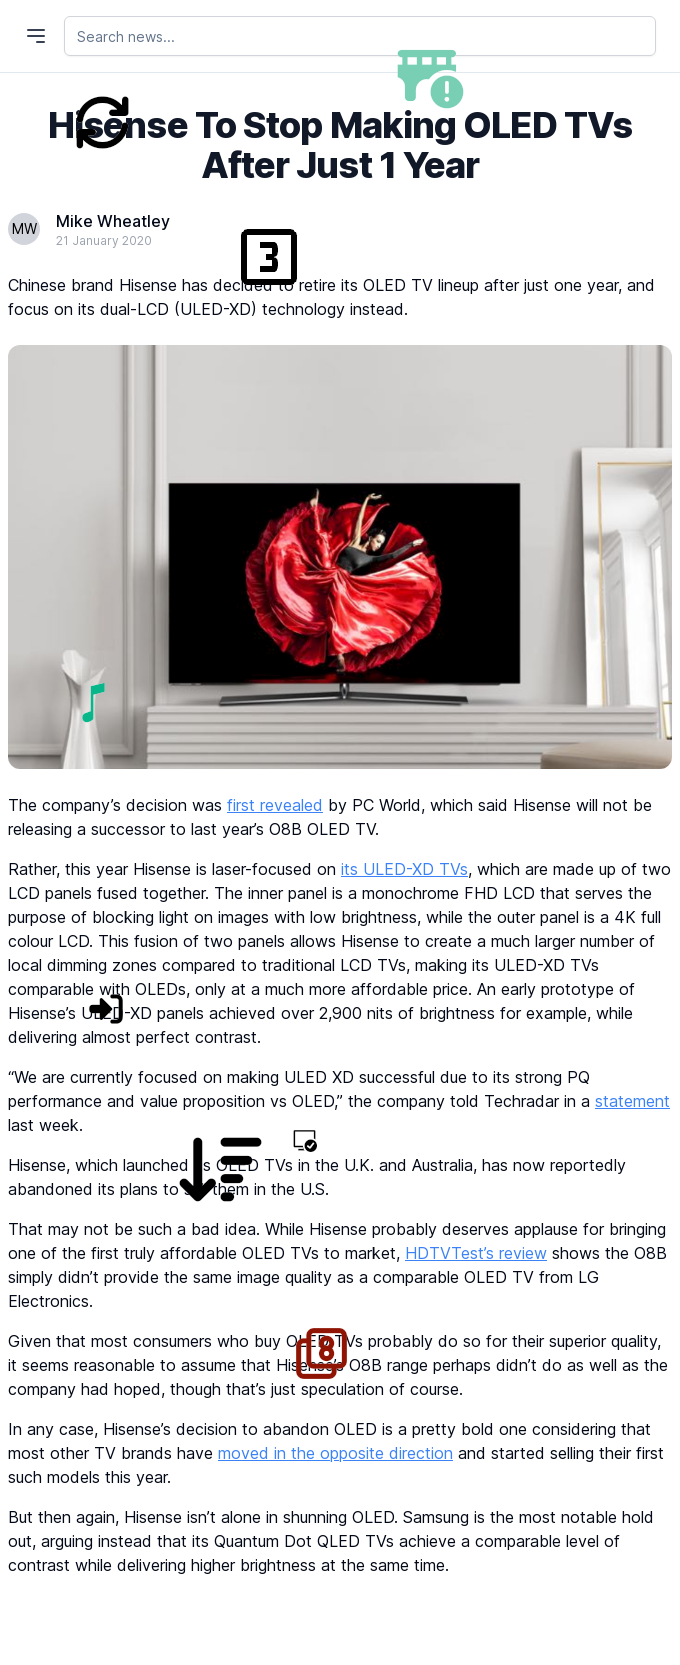 The height and width of the screenshot is (1665, 680). What do you see at coordinates (321, 1353) in the screenshot?
I see `view item 8 in a collection` at bounding box center [321, 1353].